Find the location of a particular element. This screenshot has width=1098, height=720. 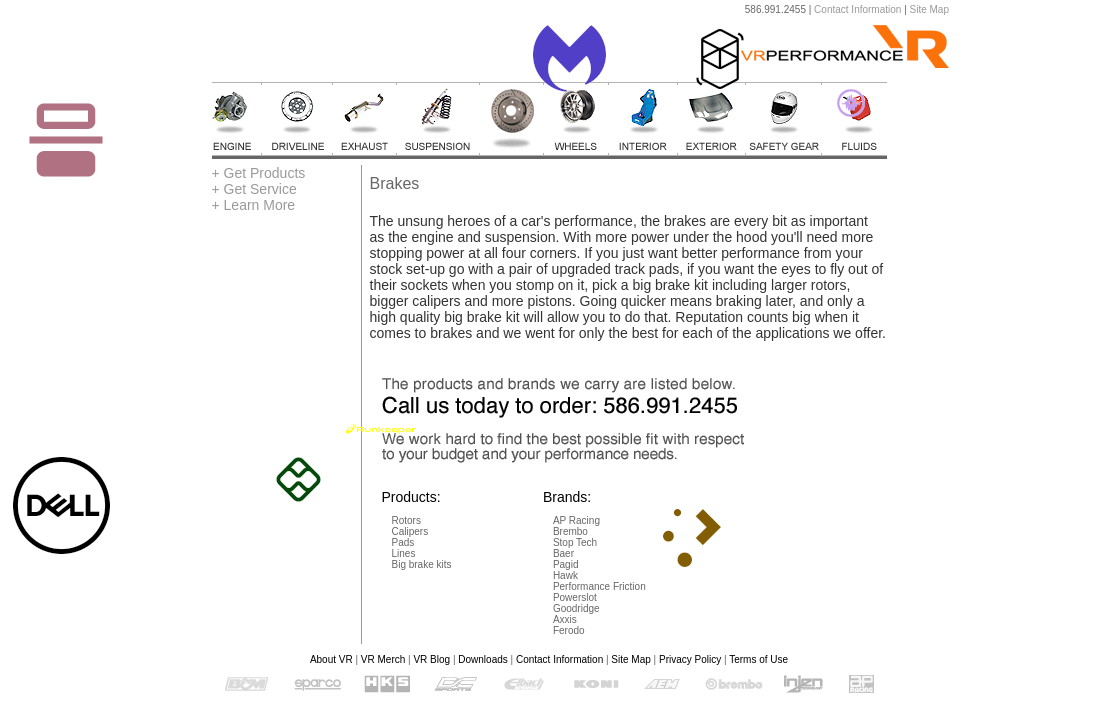

open malwarebytes antivirus software is located at coordinates (569, 58).